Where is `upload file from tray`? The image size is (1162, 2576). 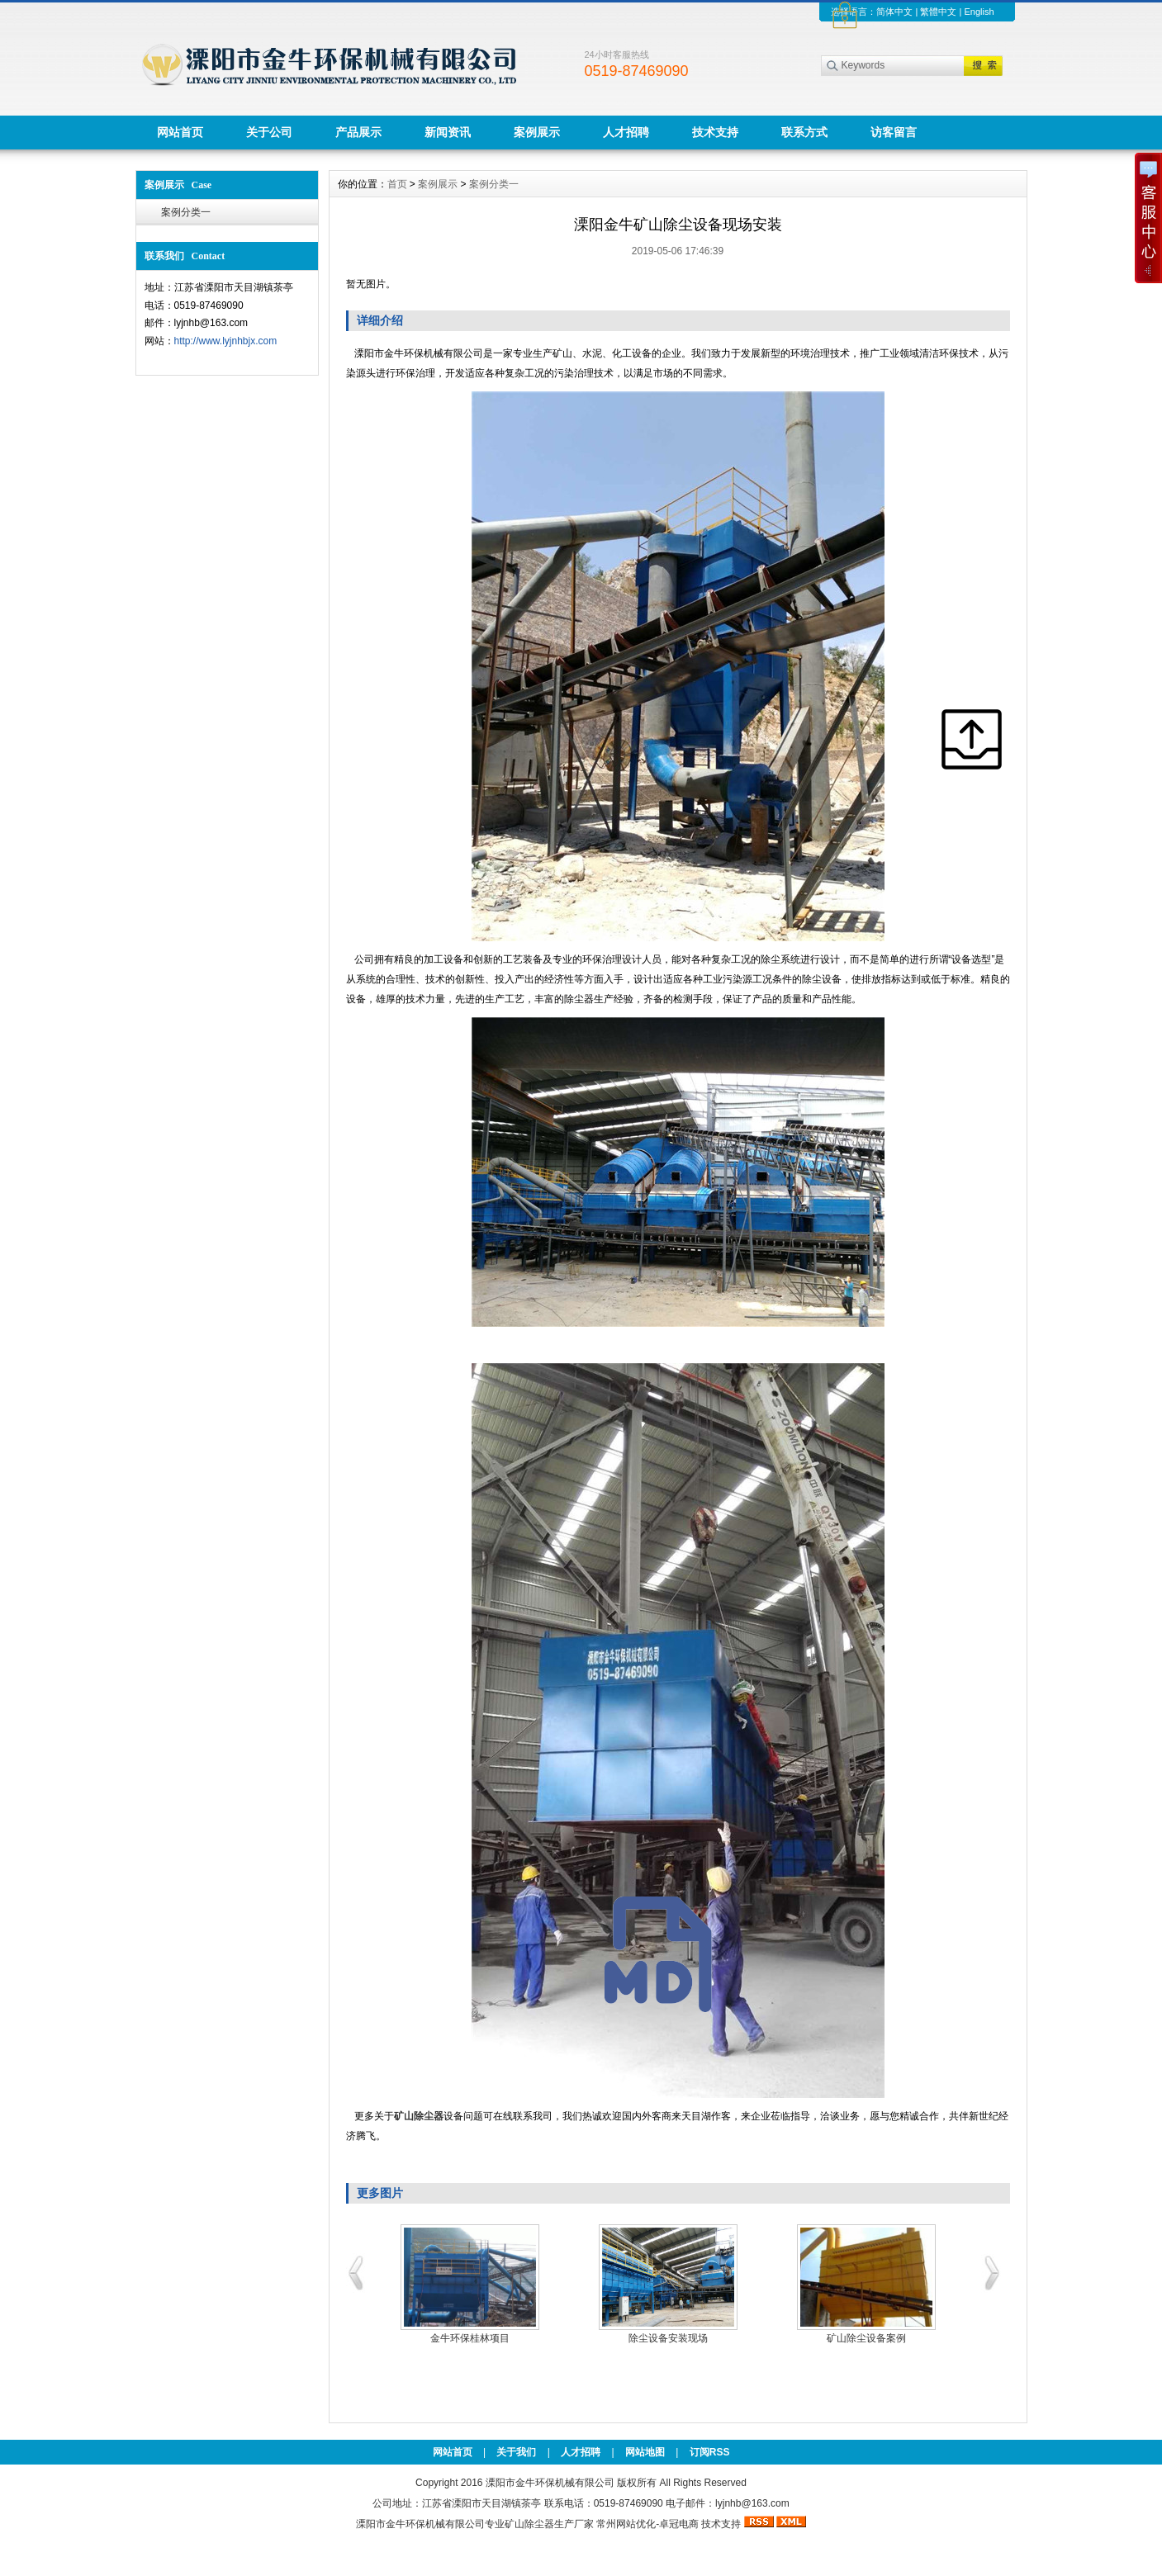
upload file from tray is located at coordinates (971, 739).